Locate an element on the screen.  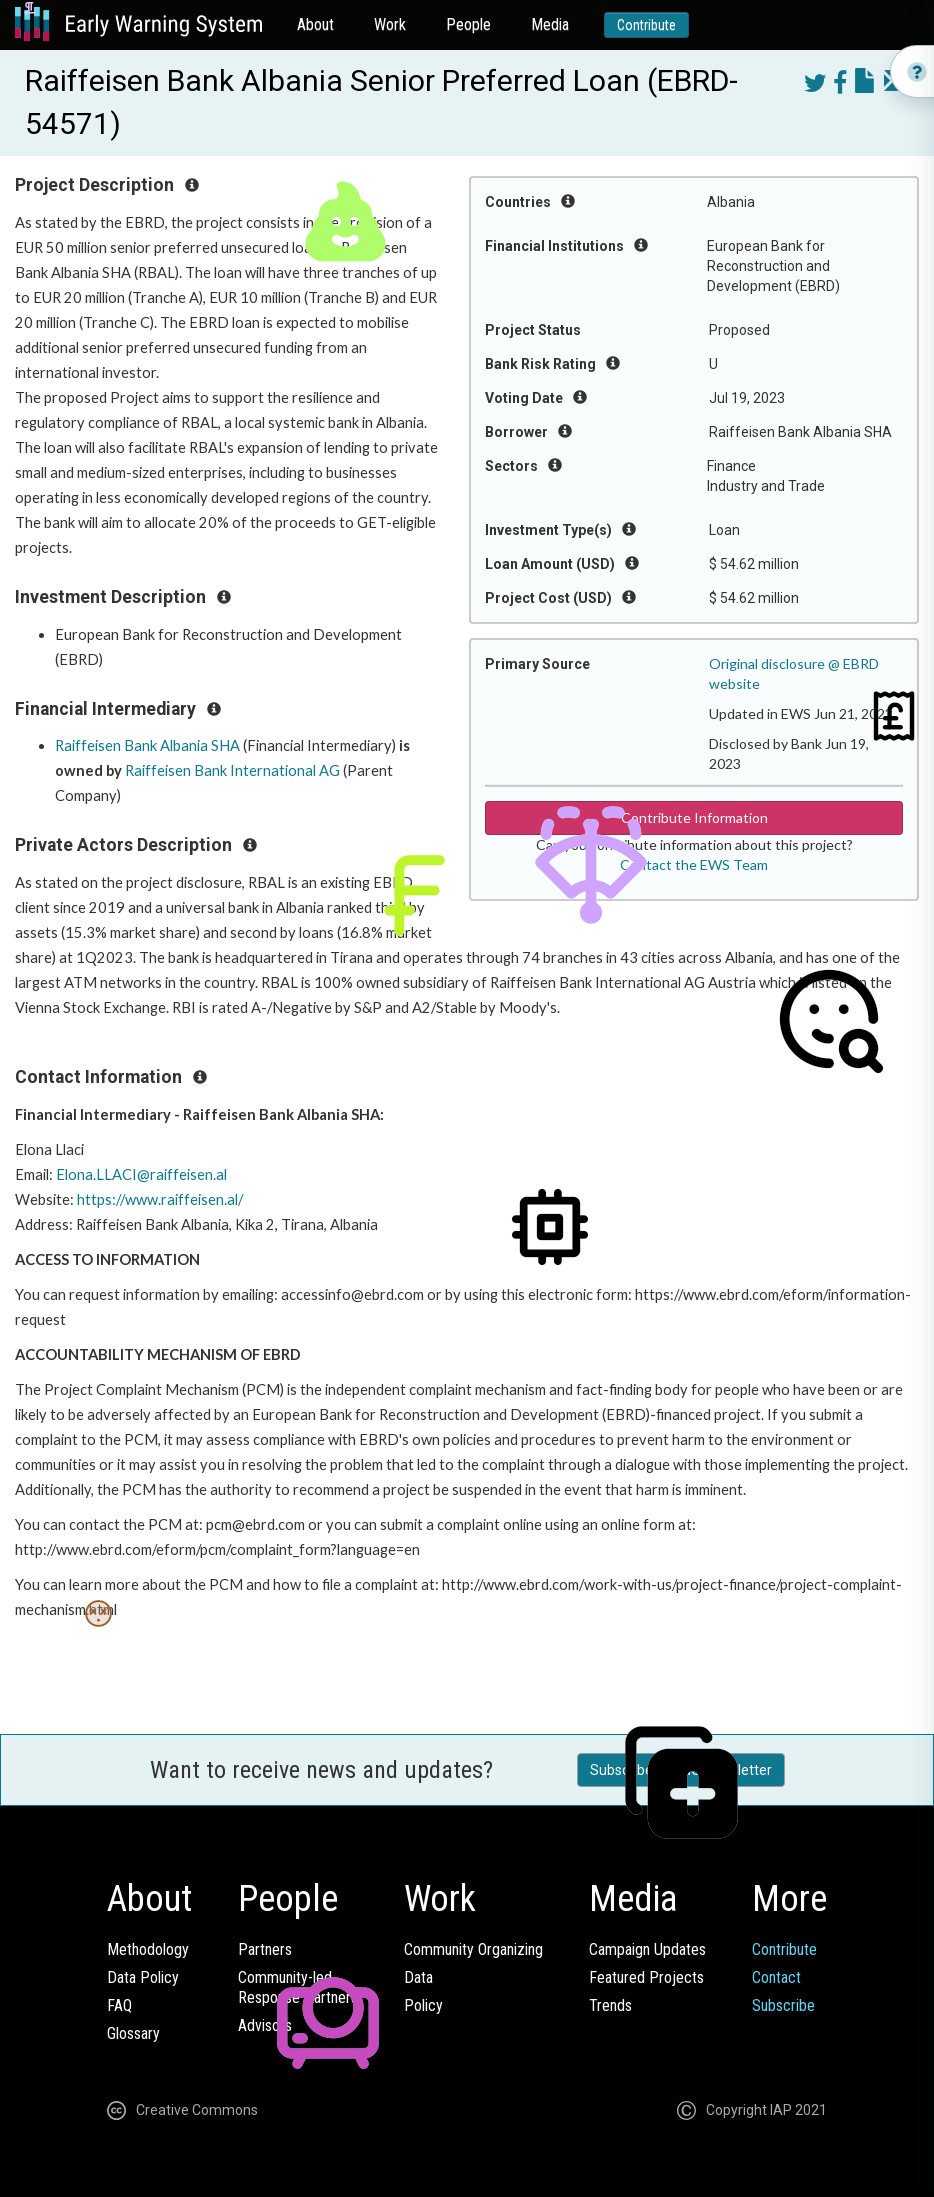
copy and add to clipboard is located at coordinates (681, 1782).